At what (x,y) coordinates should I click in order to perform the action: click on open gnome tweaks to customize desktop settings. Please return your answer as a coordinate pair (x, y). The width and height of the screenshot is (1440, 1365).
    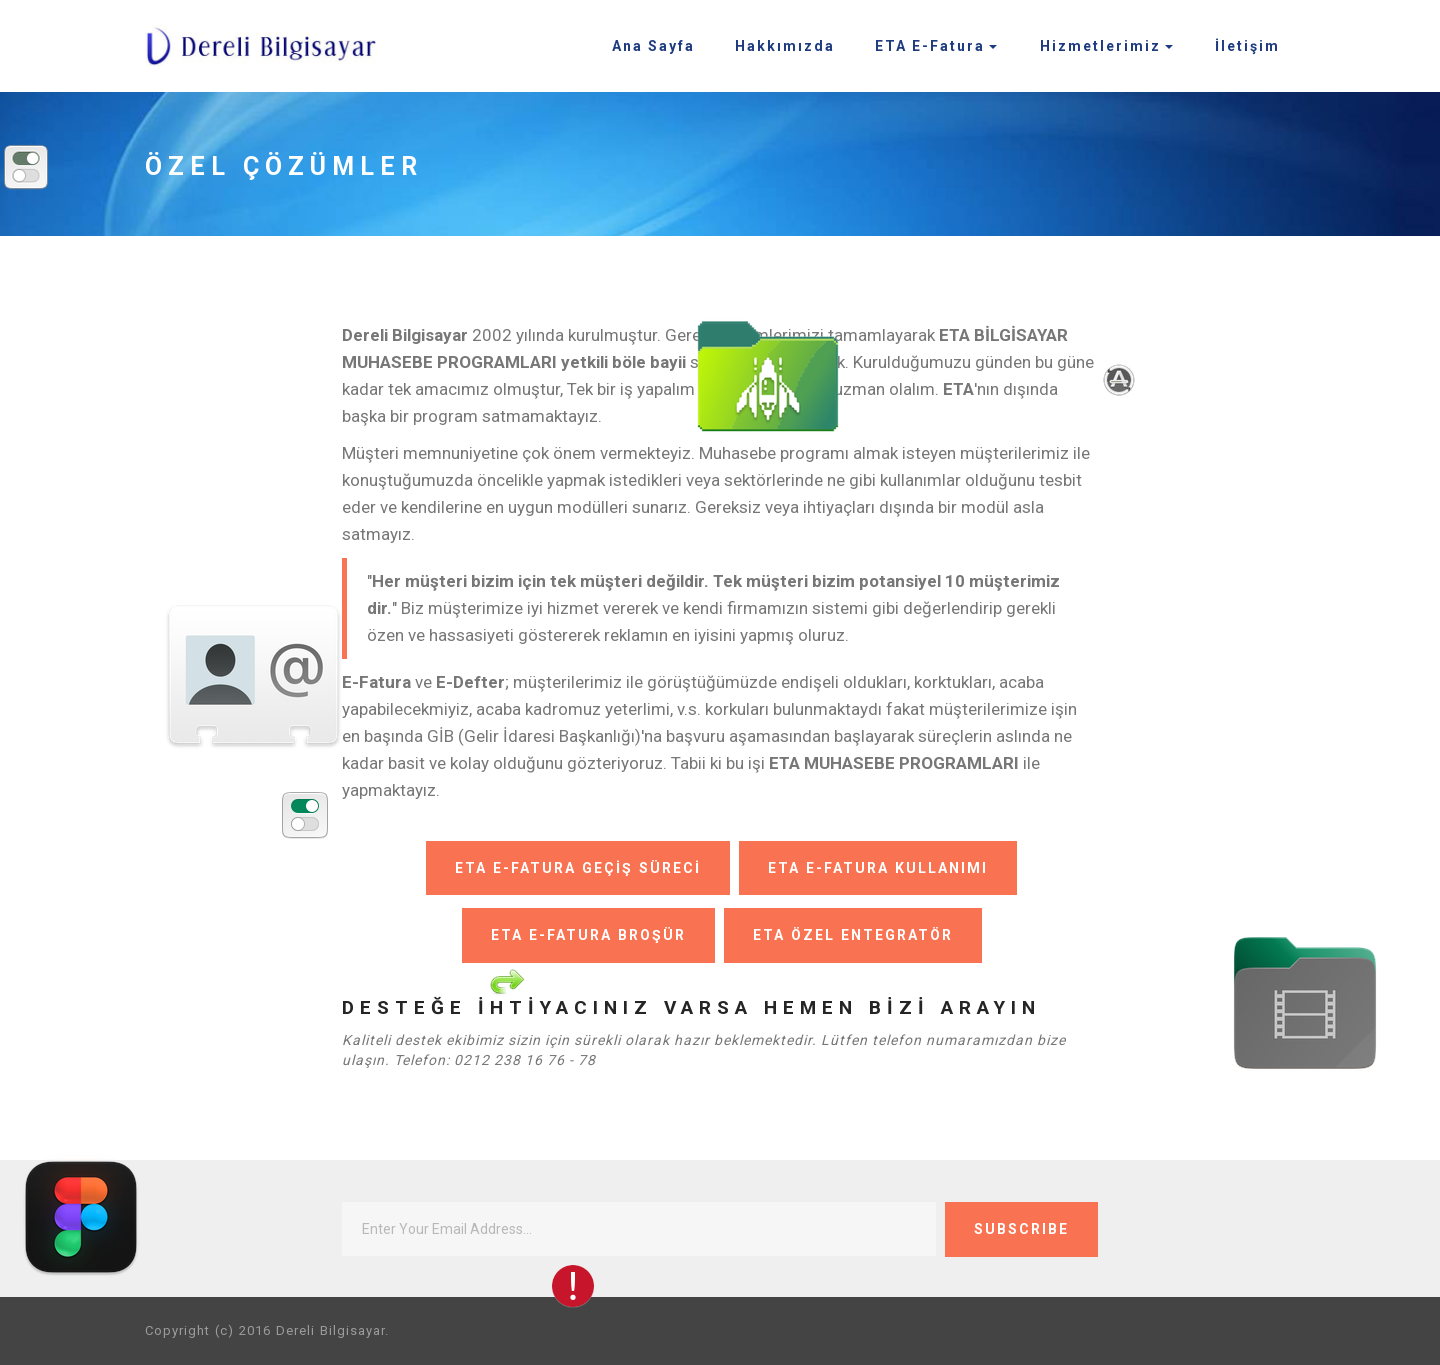
    Looking at the image, I should click on (305, 815).